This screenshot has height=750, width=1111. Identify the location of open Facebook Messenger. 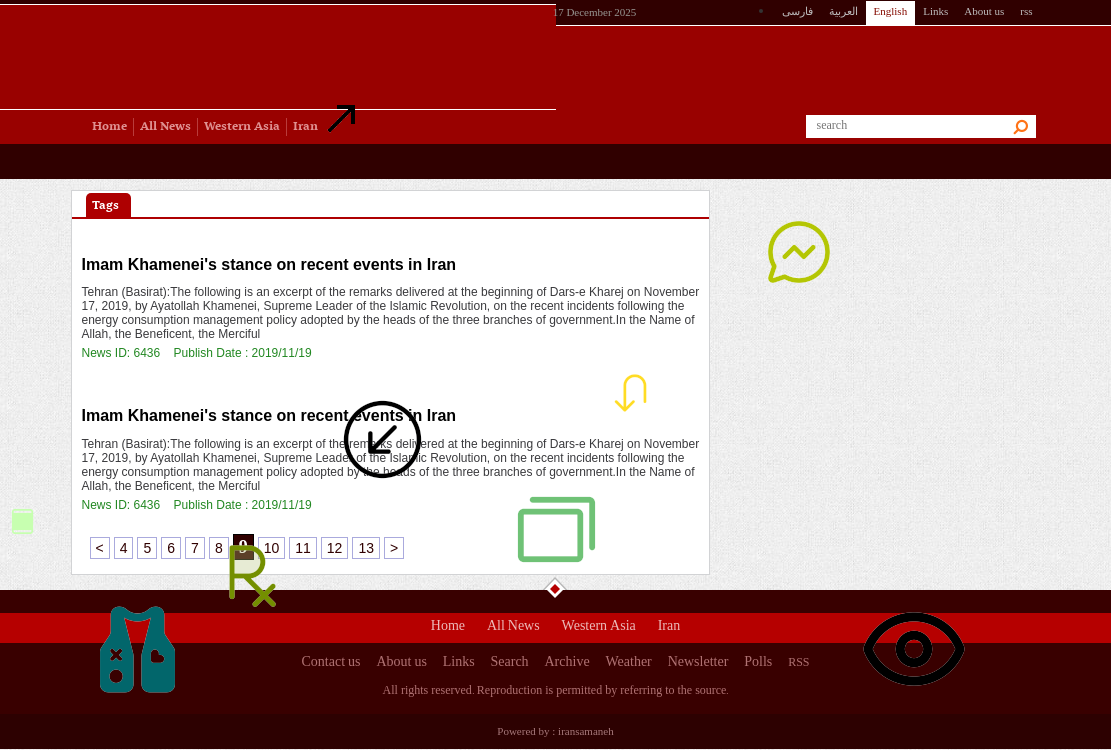
(799, 252).